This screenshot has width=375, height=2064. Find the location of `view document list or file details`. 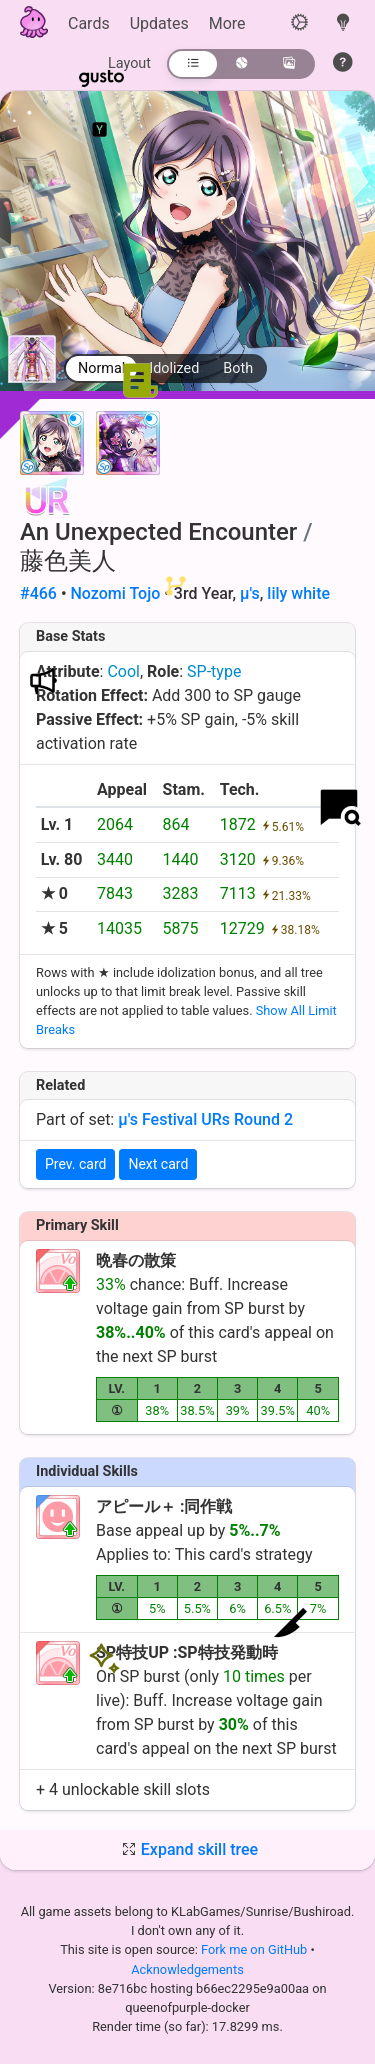

view document list or file details is located at coordinates (140, 380).